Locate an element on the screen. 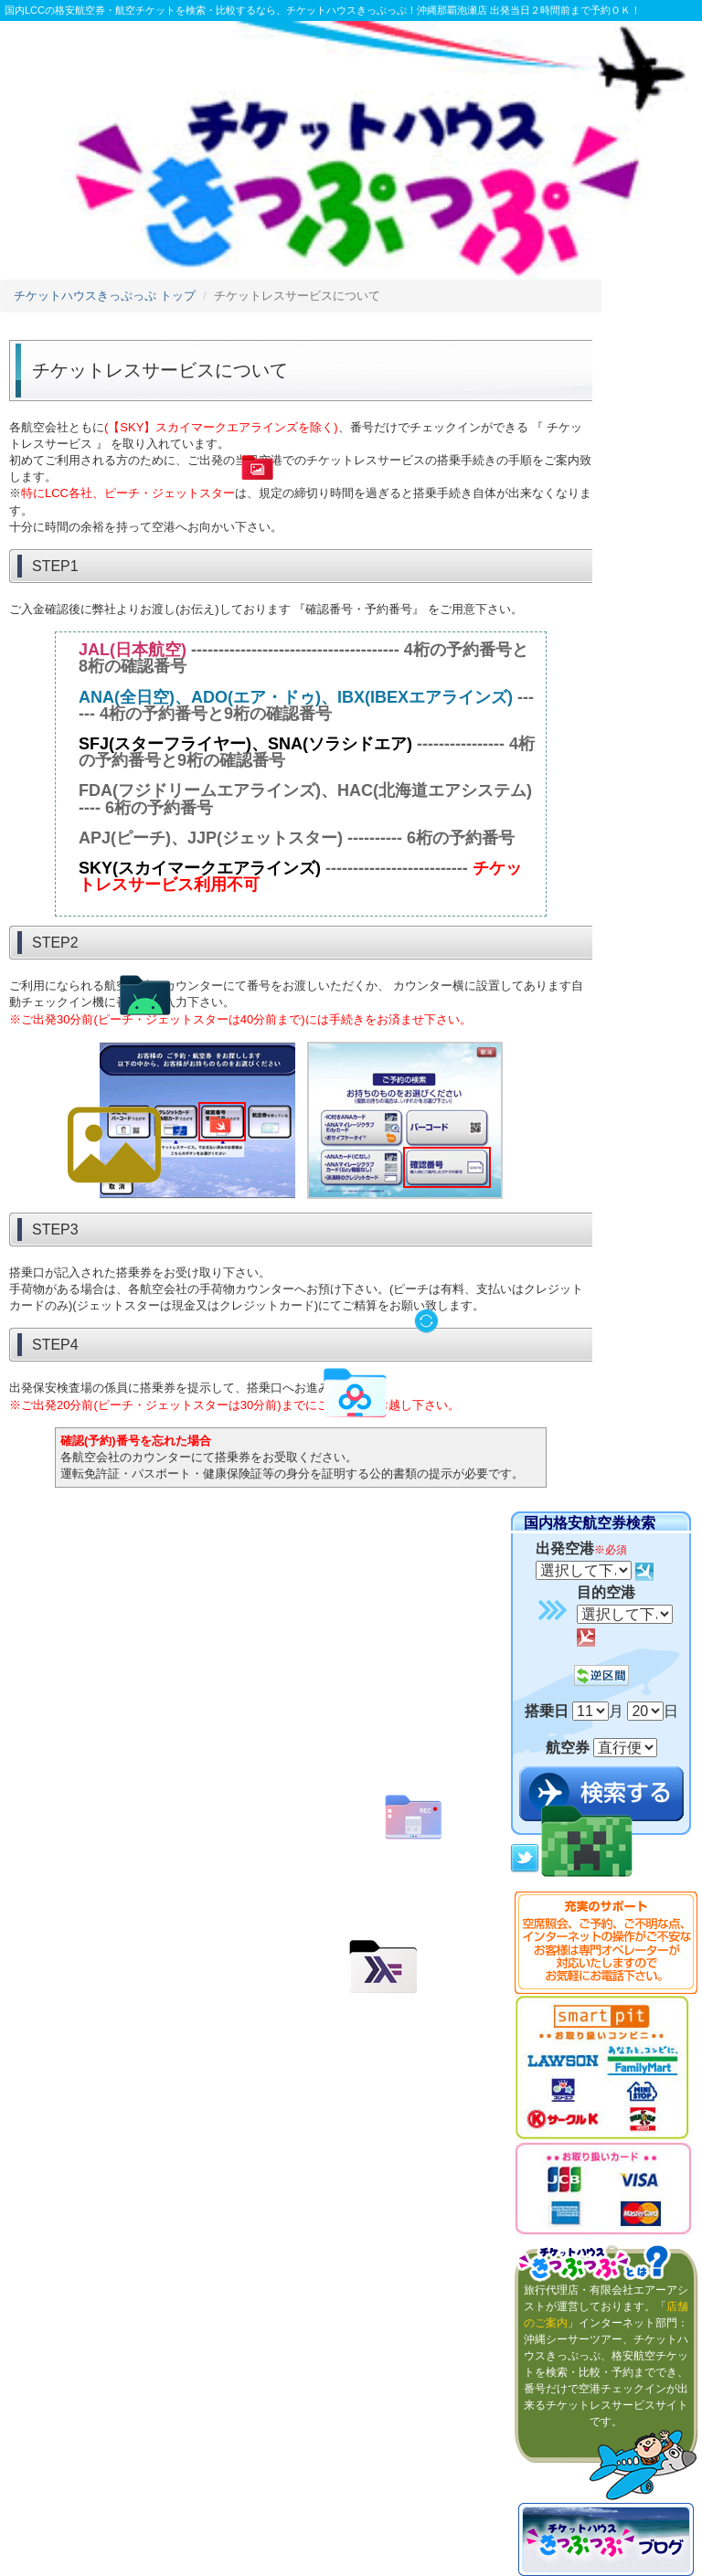 The image size is (702, 2576). file is currently syncing with shared folder is located at coordinates (426, 1320).